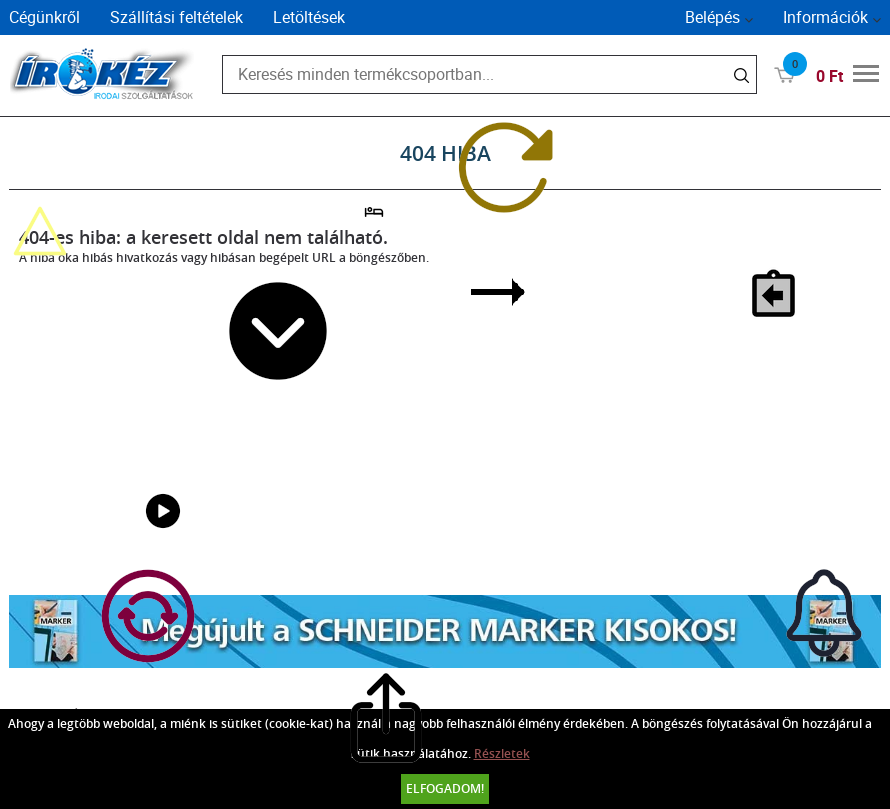 This screenshot has height=809, width=890. Describe the element at coordinates (507, 167) in the screenshot. I see `refresh the current page or content` at that location.